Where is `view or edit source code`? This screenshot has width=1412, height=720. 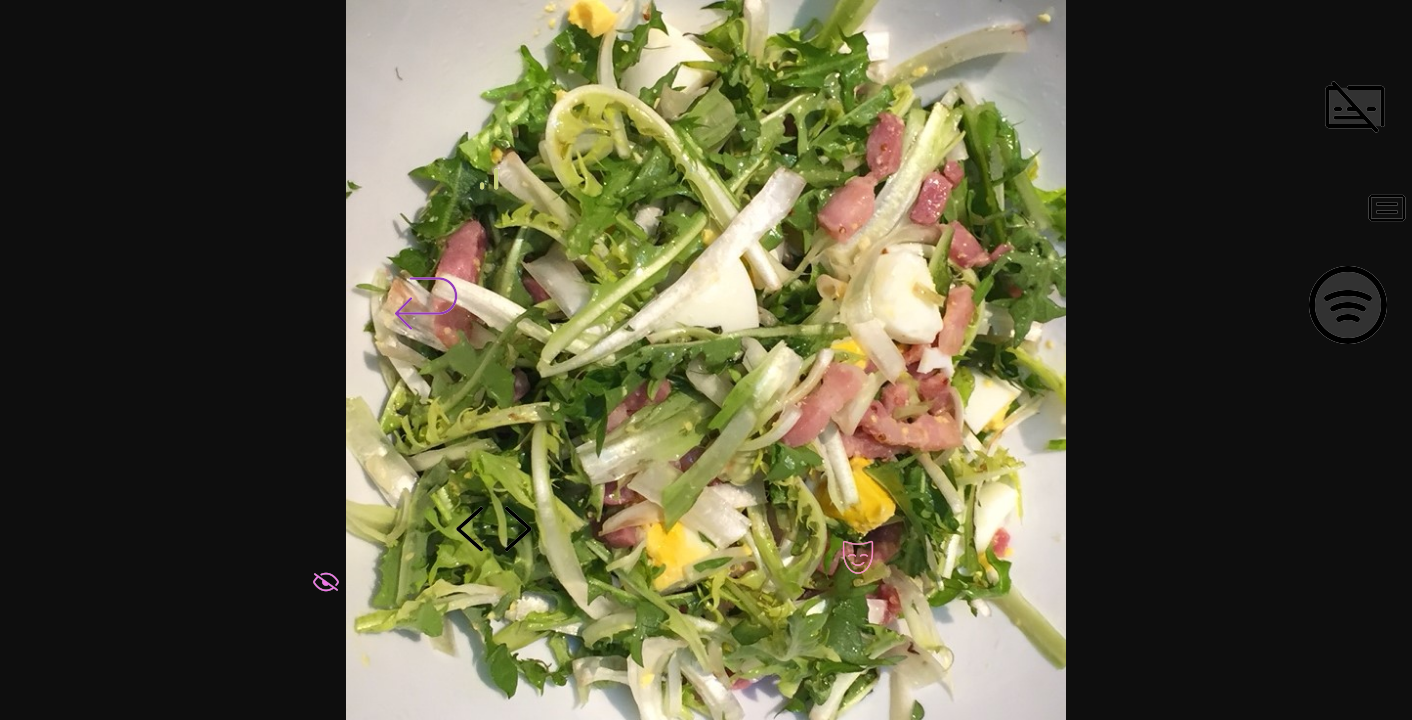 view or edit source code is located at coordinates (494, 529).